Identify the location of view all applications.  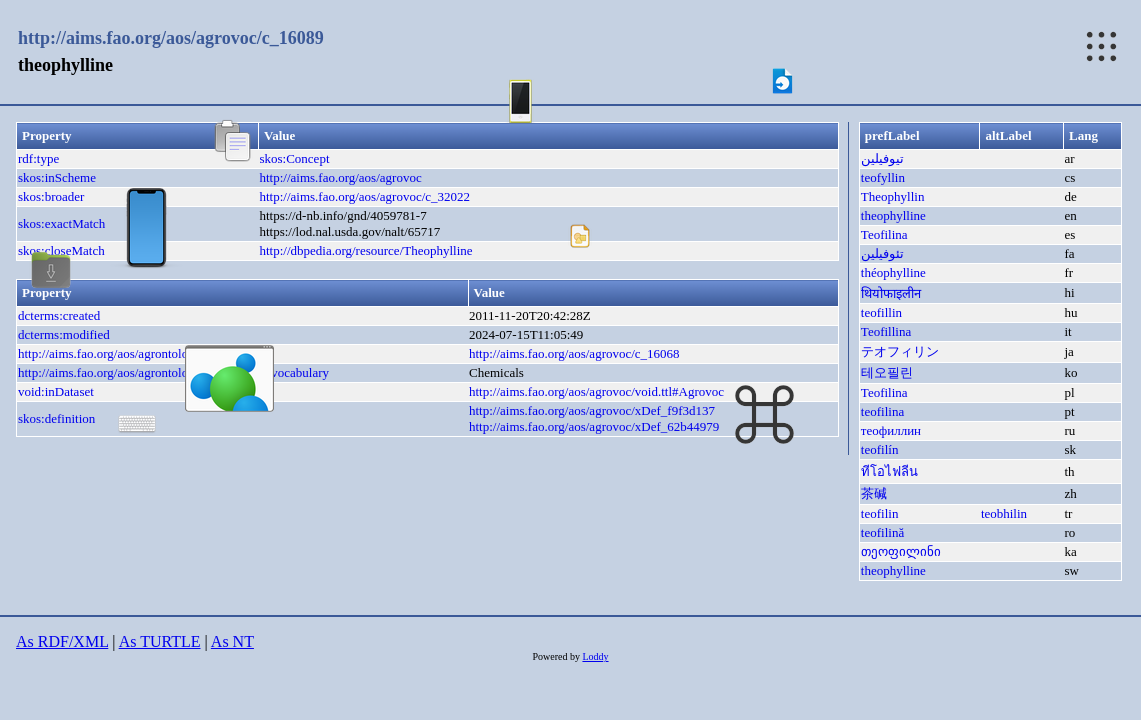
(1101, 46).